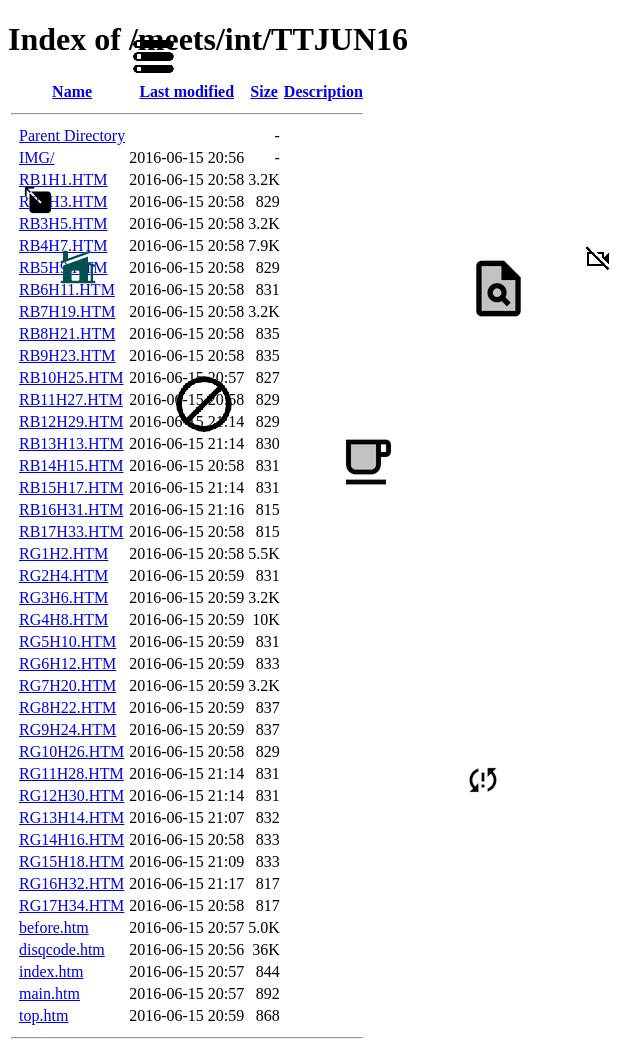 The height and width of the screenshot is (1058, 619). I want to click on view device storage settings, so click(153, 56).